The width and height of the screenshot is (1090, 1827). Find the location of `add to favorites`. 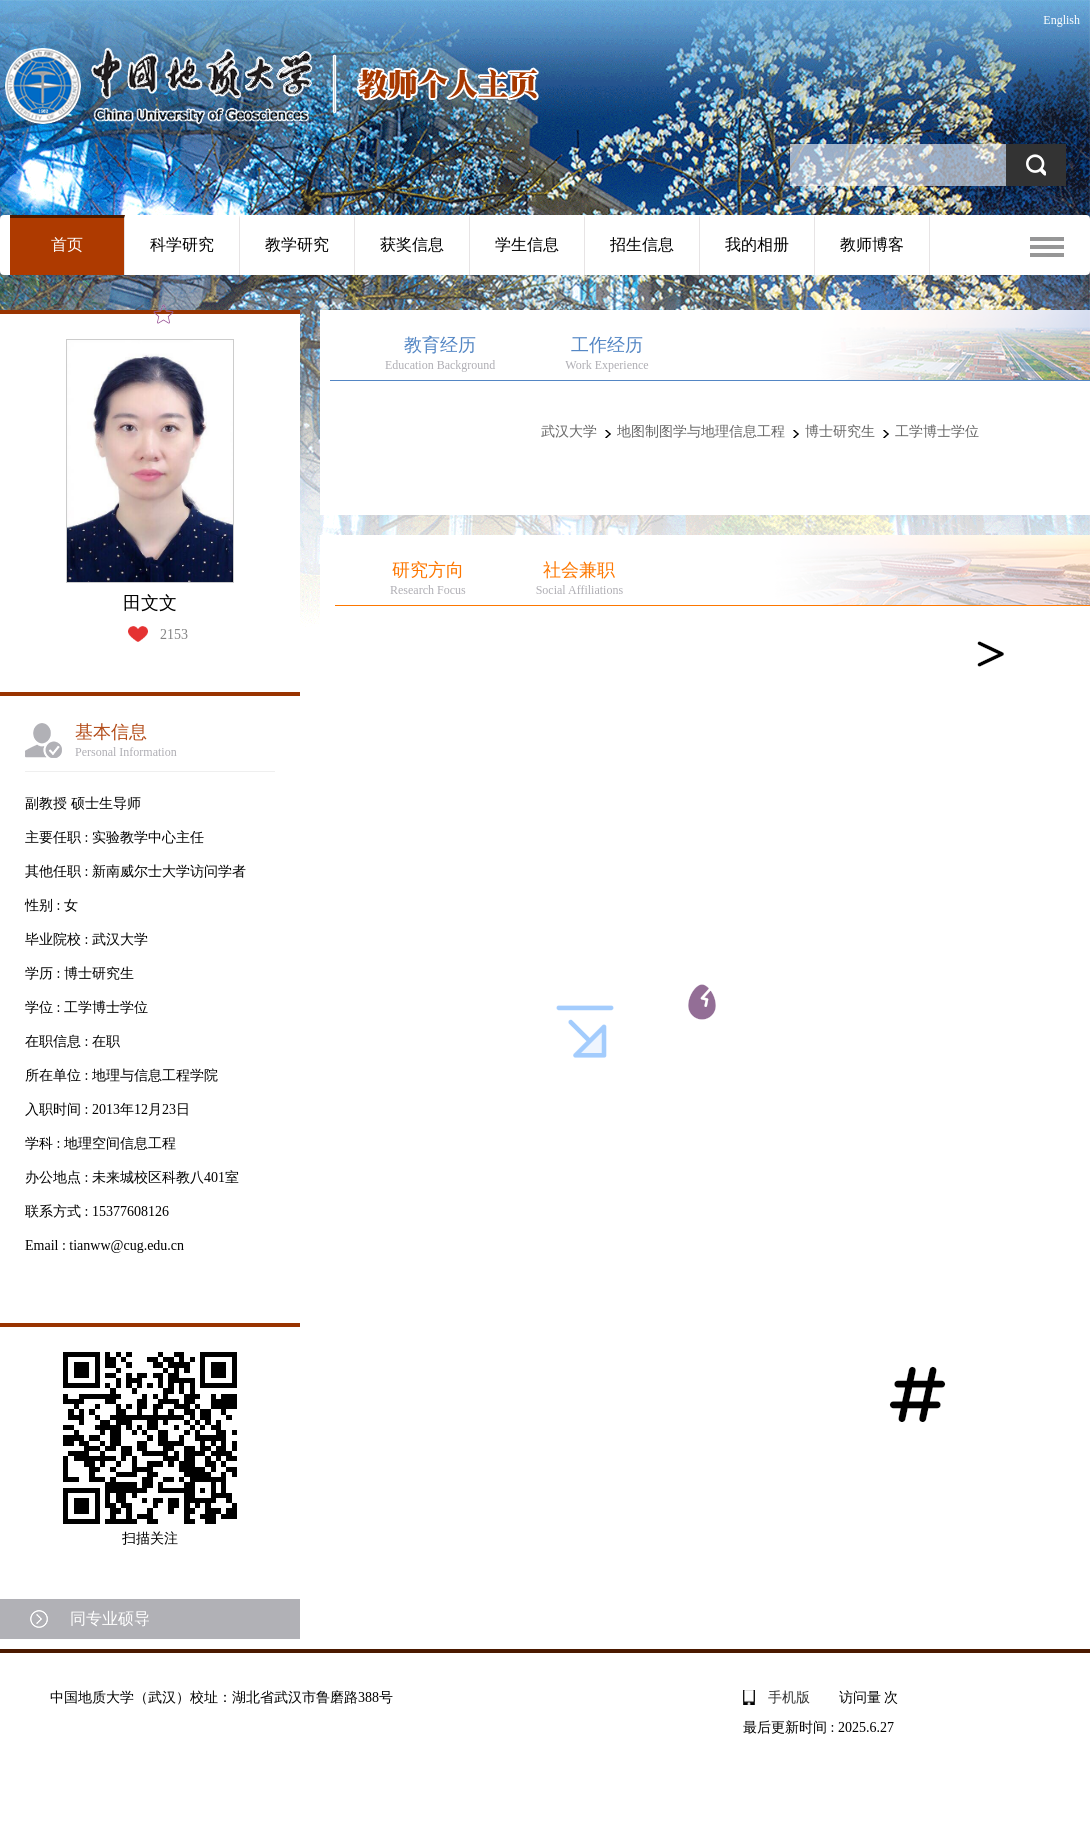

add to favorites is located at coordinates (163, 314).